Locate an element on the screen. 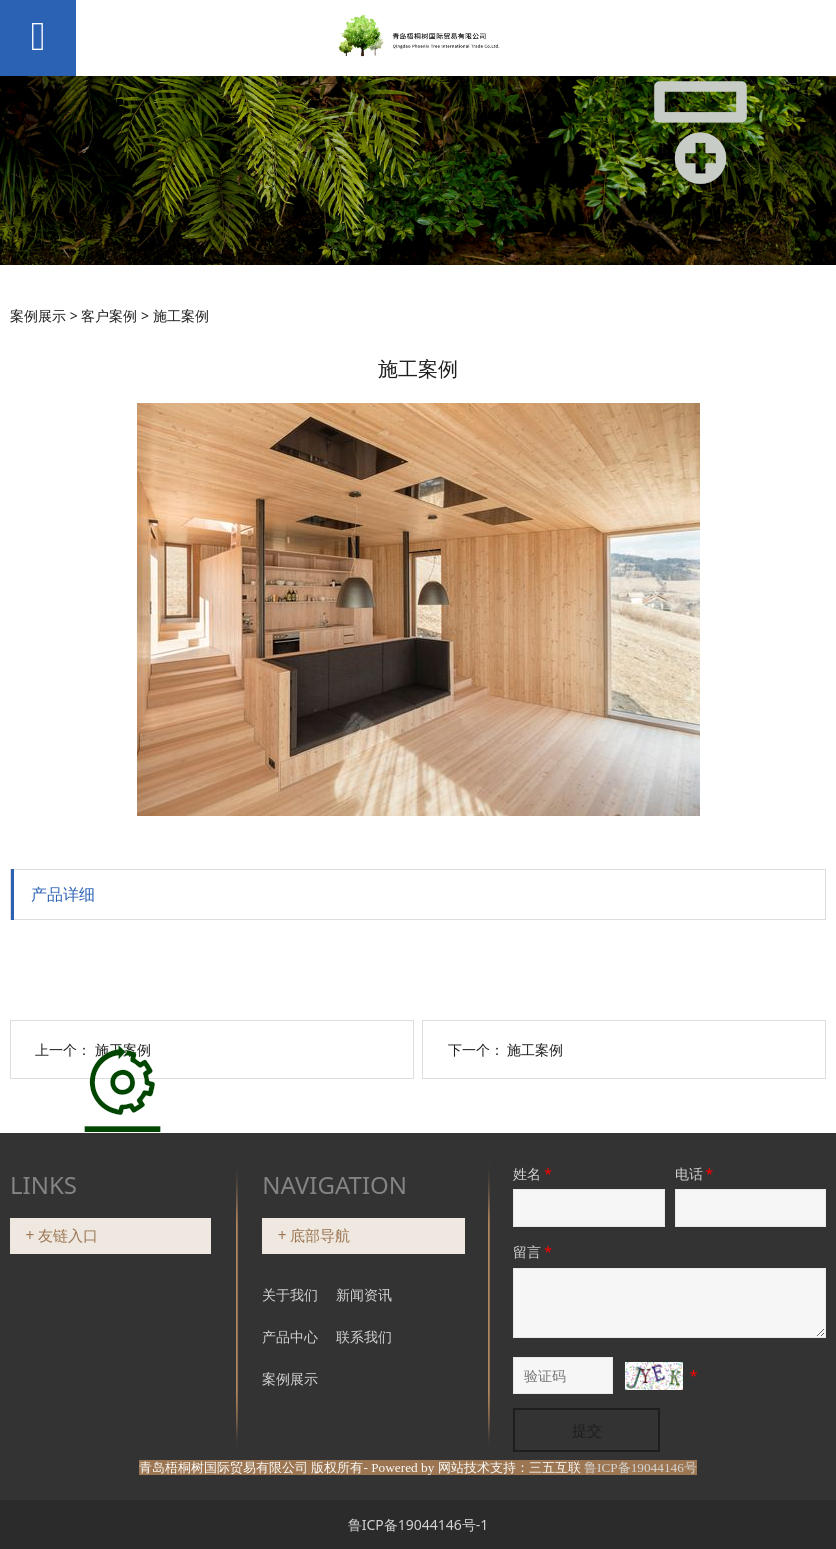  JFrog Pipelines logo is located at coordinates (122, 1088).